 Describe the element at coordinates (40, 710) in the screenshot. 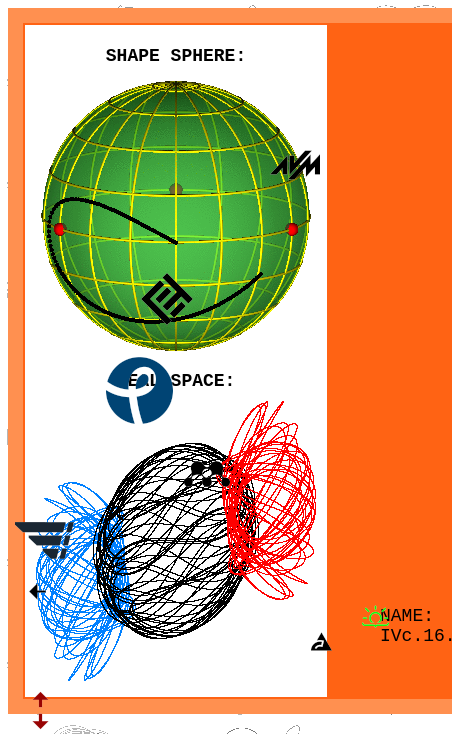

I see `expand content vertically` at that location.